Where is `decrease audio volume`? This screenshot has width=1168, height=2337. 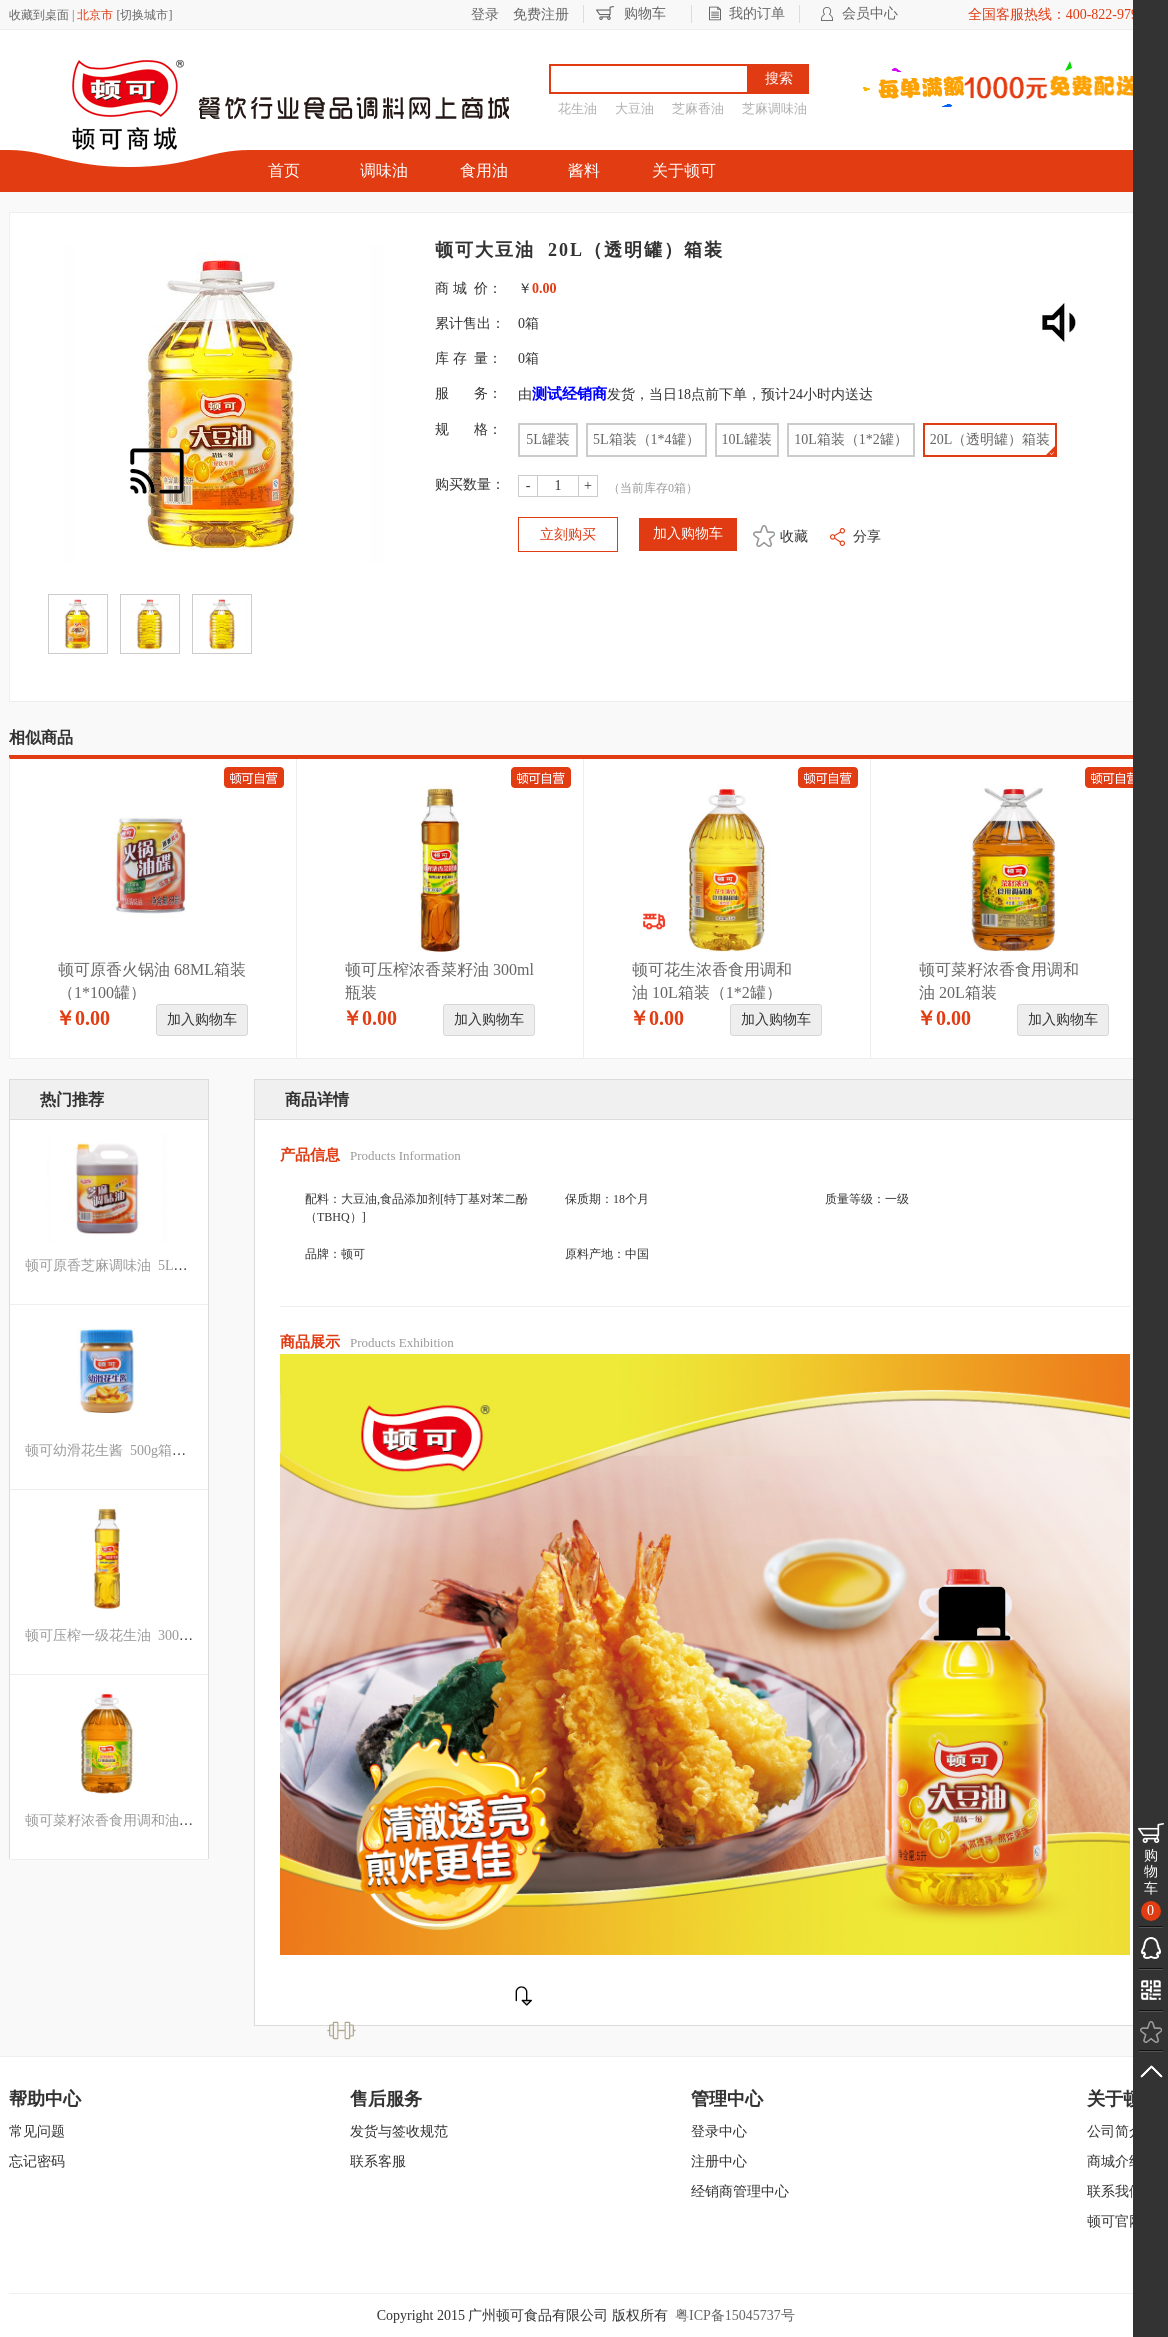 decrease audio volume is located at coordinates (1059, 322).